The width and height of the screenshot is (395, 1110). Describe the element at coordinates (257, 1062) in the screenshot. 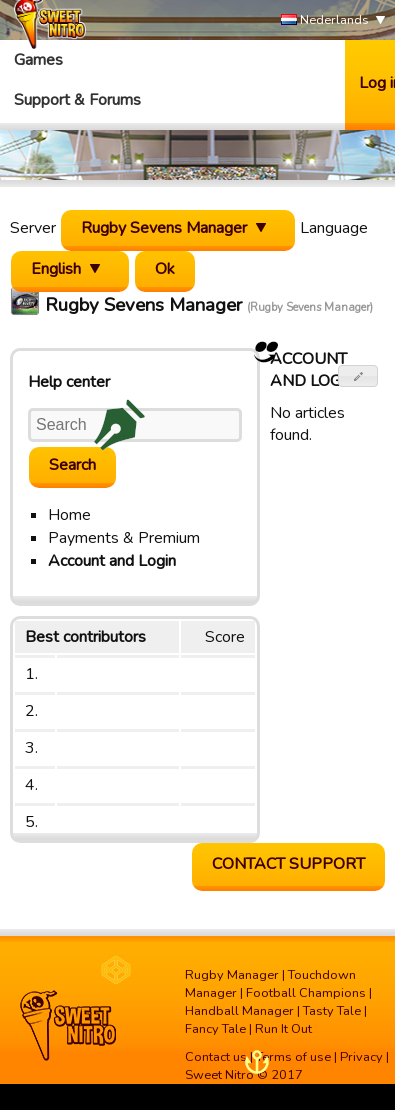

I see `access marina or harbor locations` at that location.